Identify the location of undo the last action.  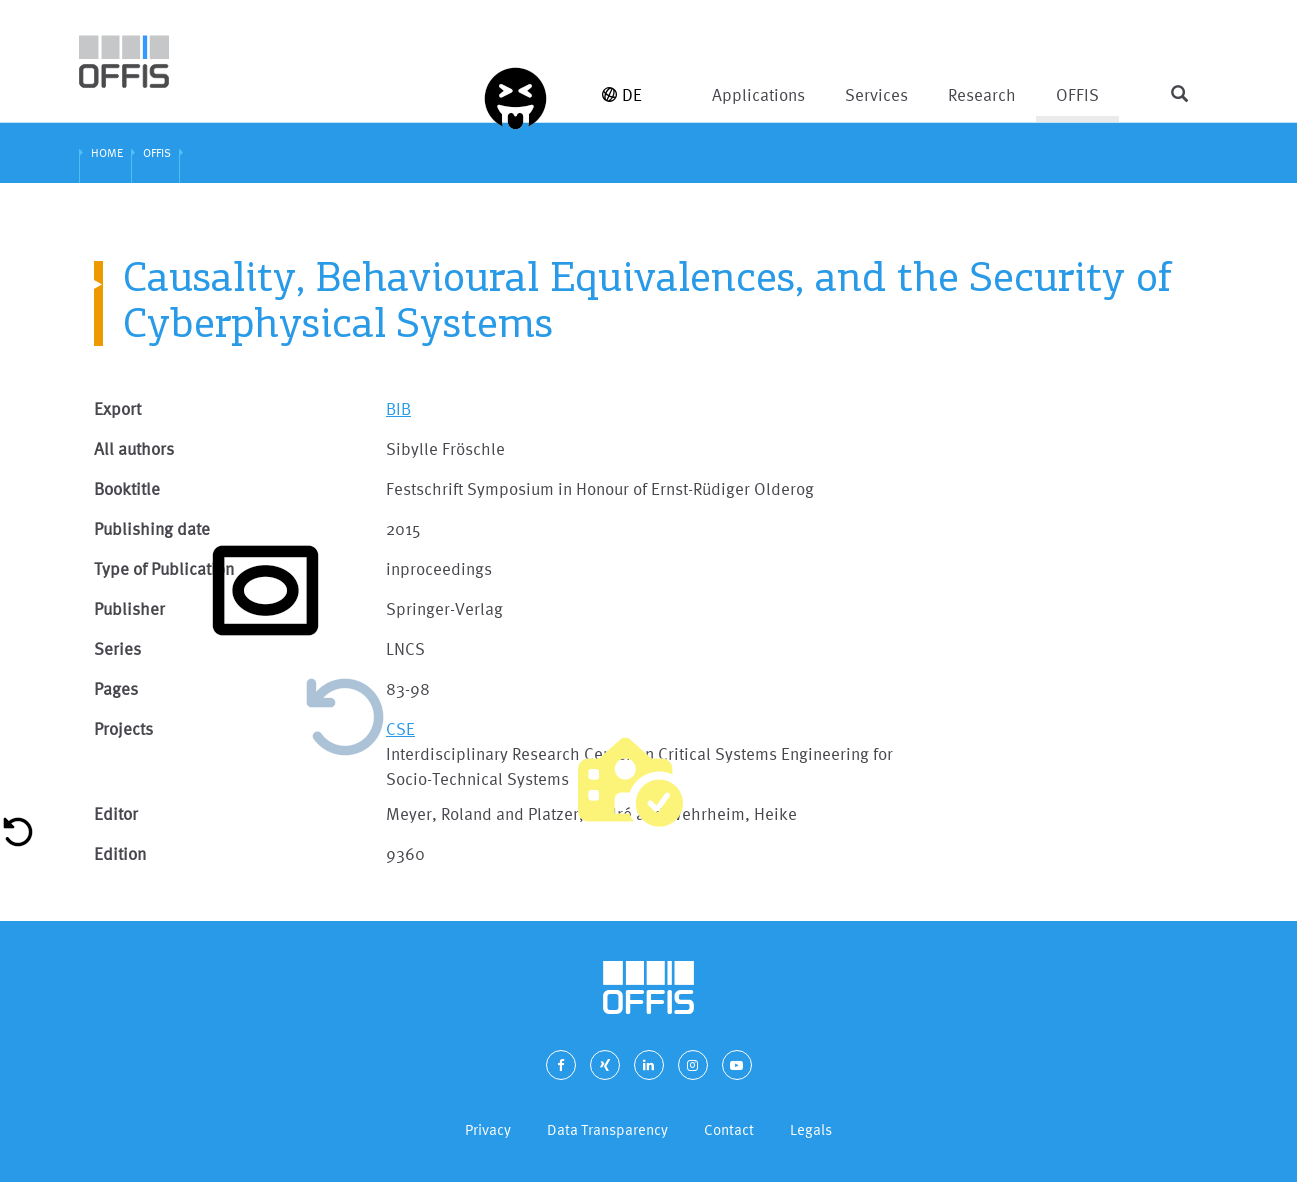
(18, 832).